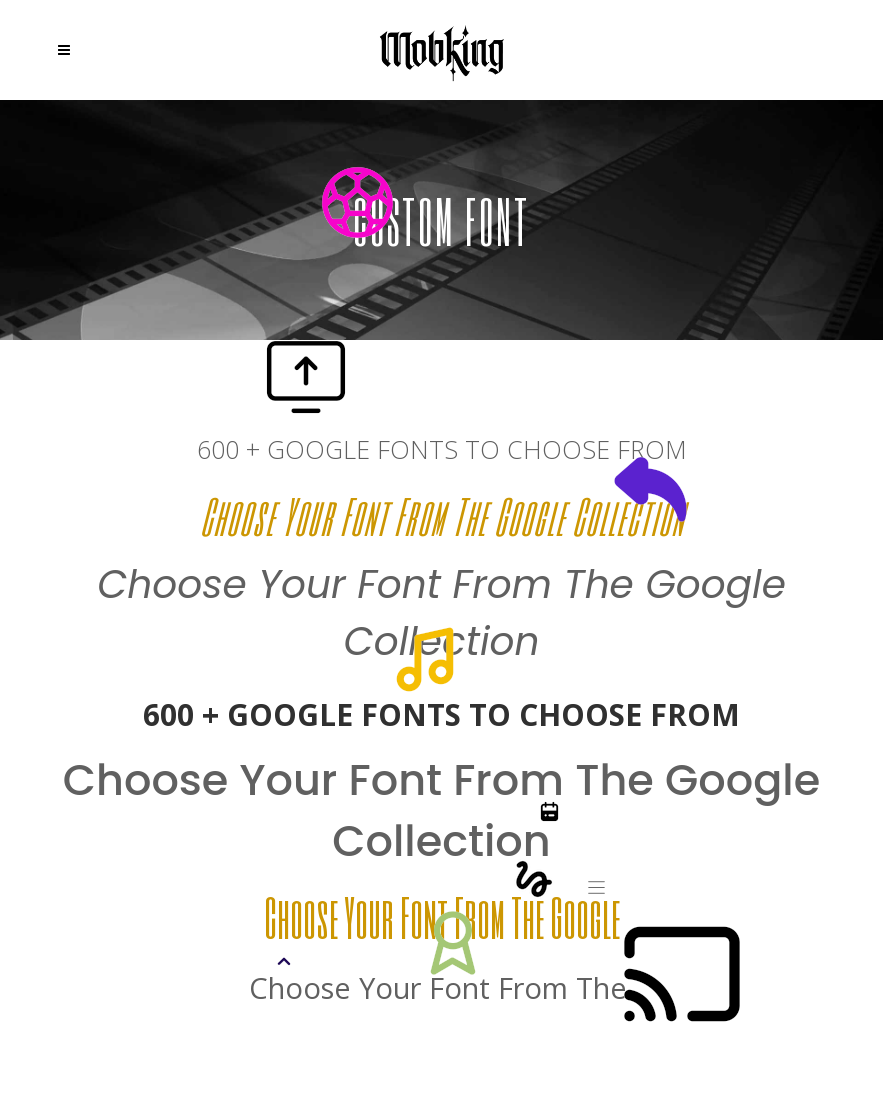 This screenshot has width=883, height=1097. I want to click on view calendar or scheduled events, so click(549, 811).